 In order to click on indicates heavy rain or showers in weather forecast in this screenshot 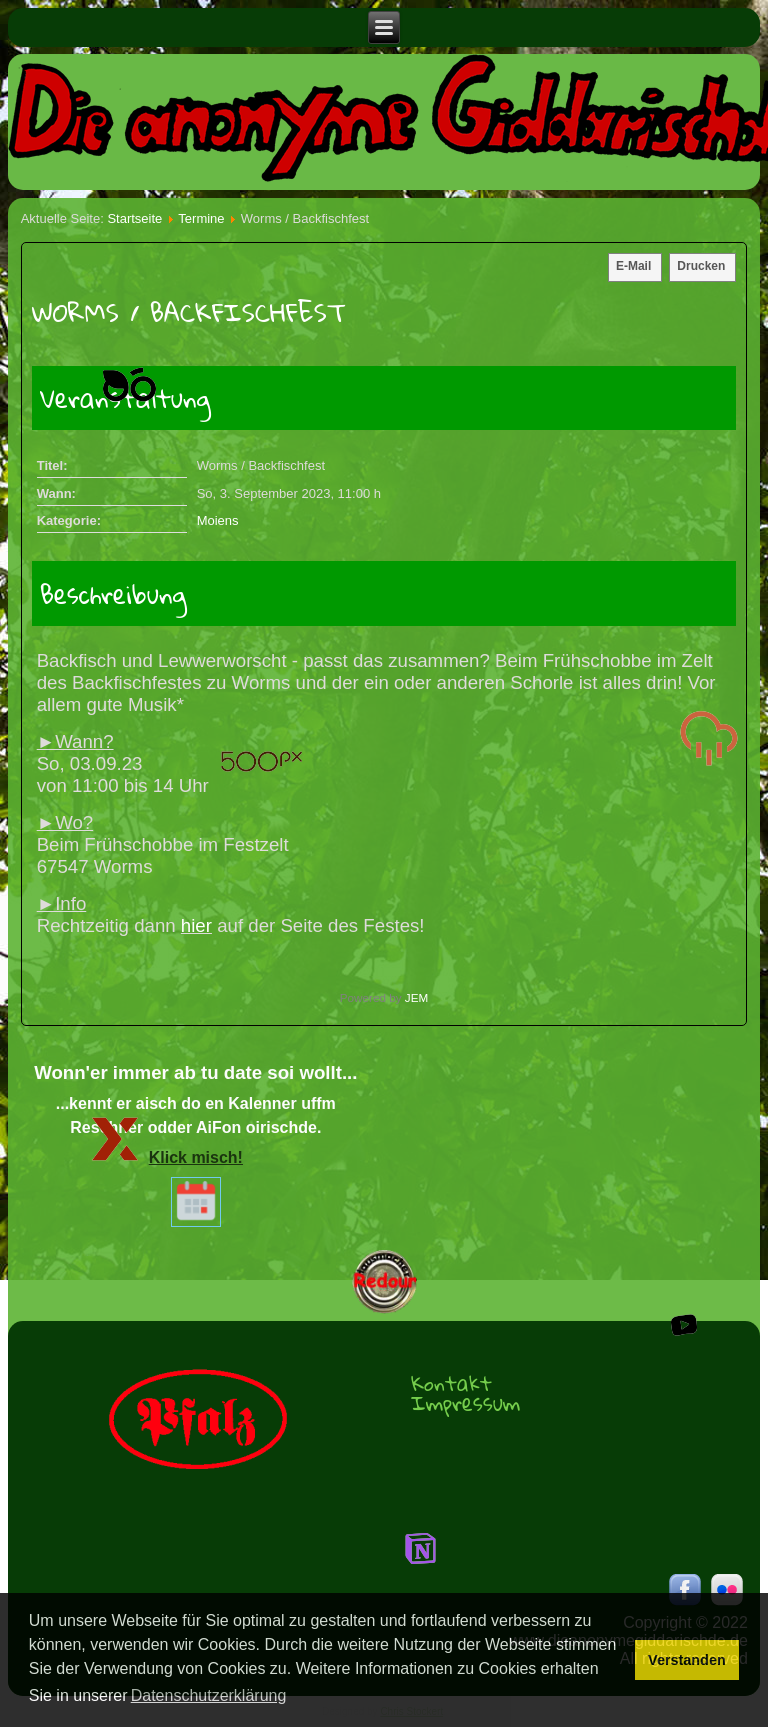, I will do `click(709, 737)`.